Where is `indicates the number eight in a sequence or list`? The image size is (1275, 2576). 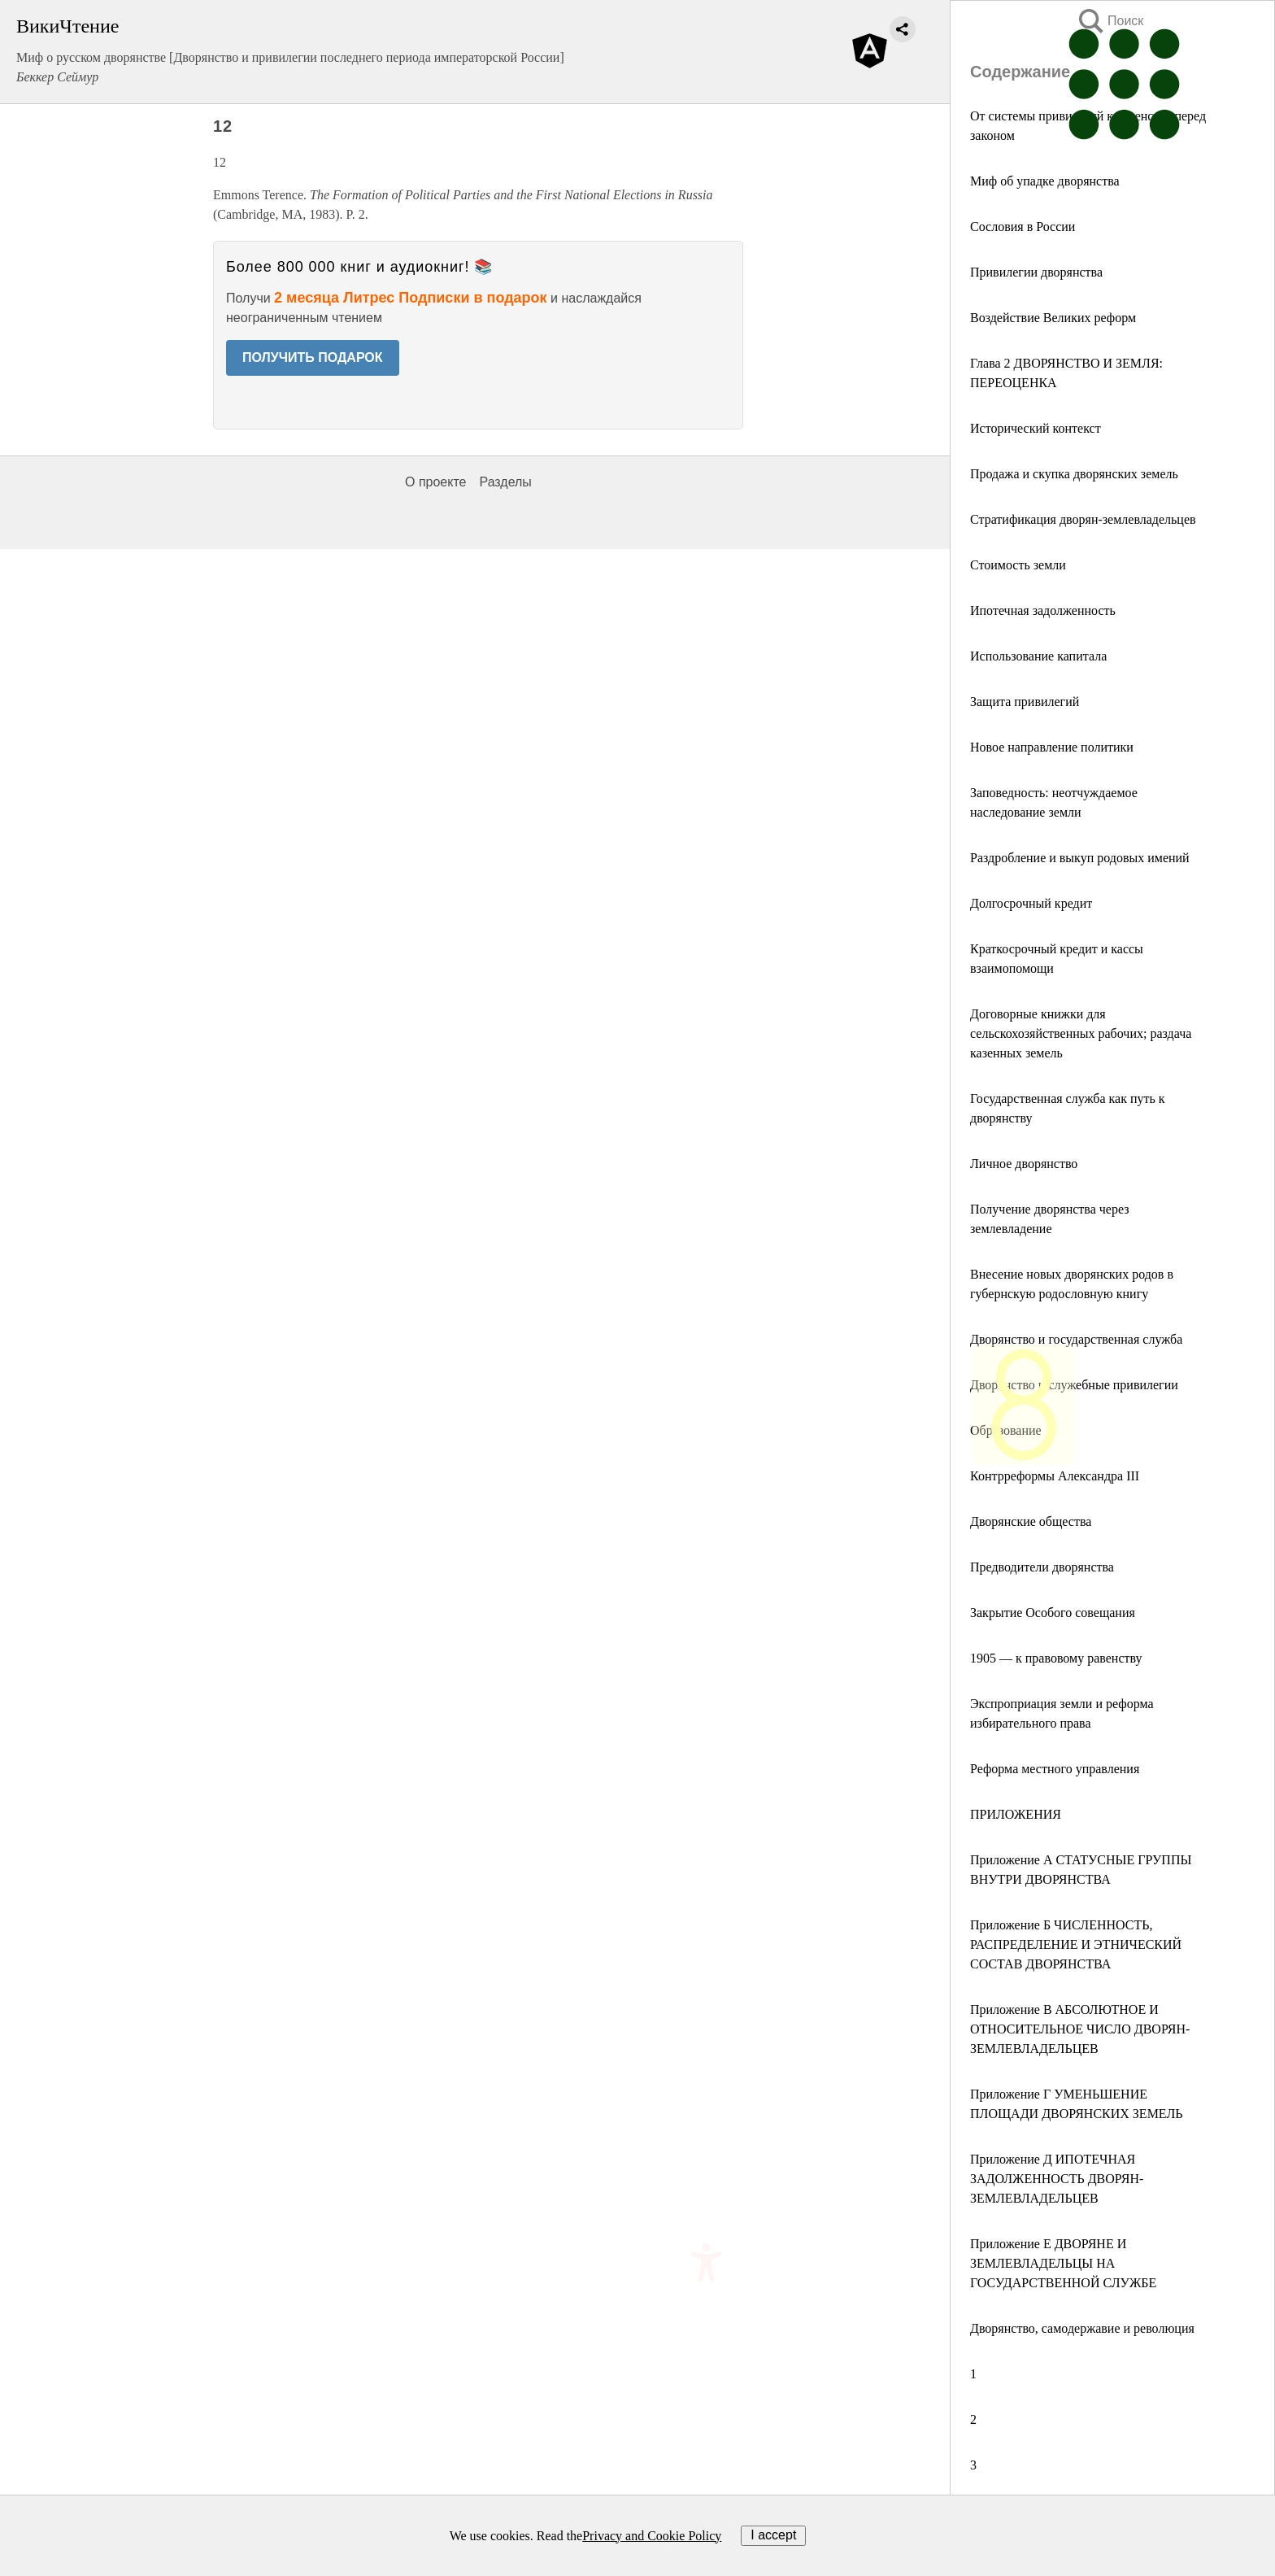 indicates the number eight in a sequence or list is located at coordinates (1024, 1405).